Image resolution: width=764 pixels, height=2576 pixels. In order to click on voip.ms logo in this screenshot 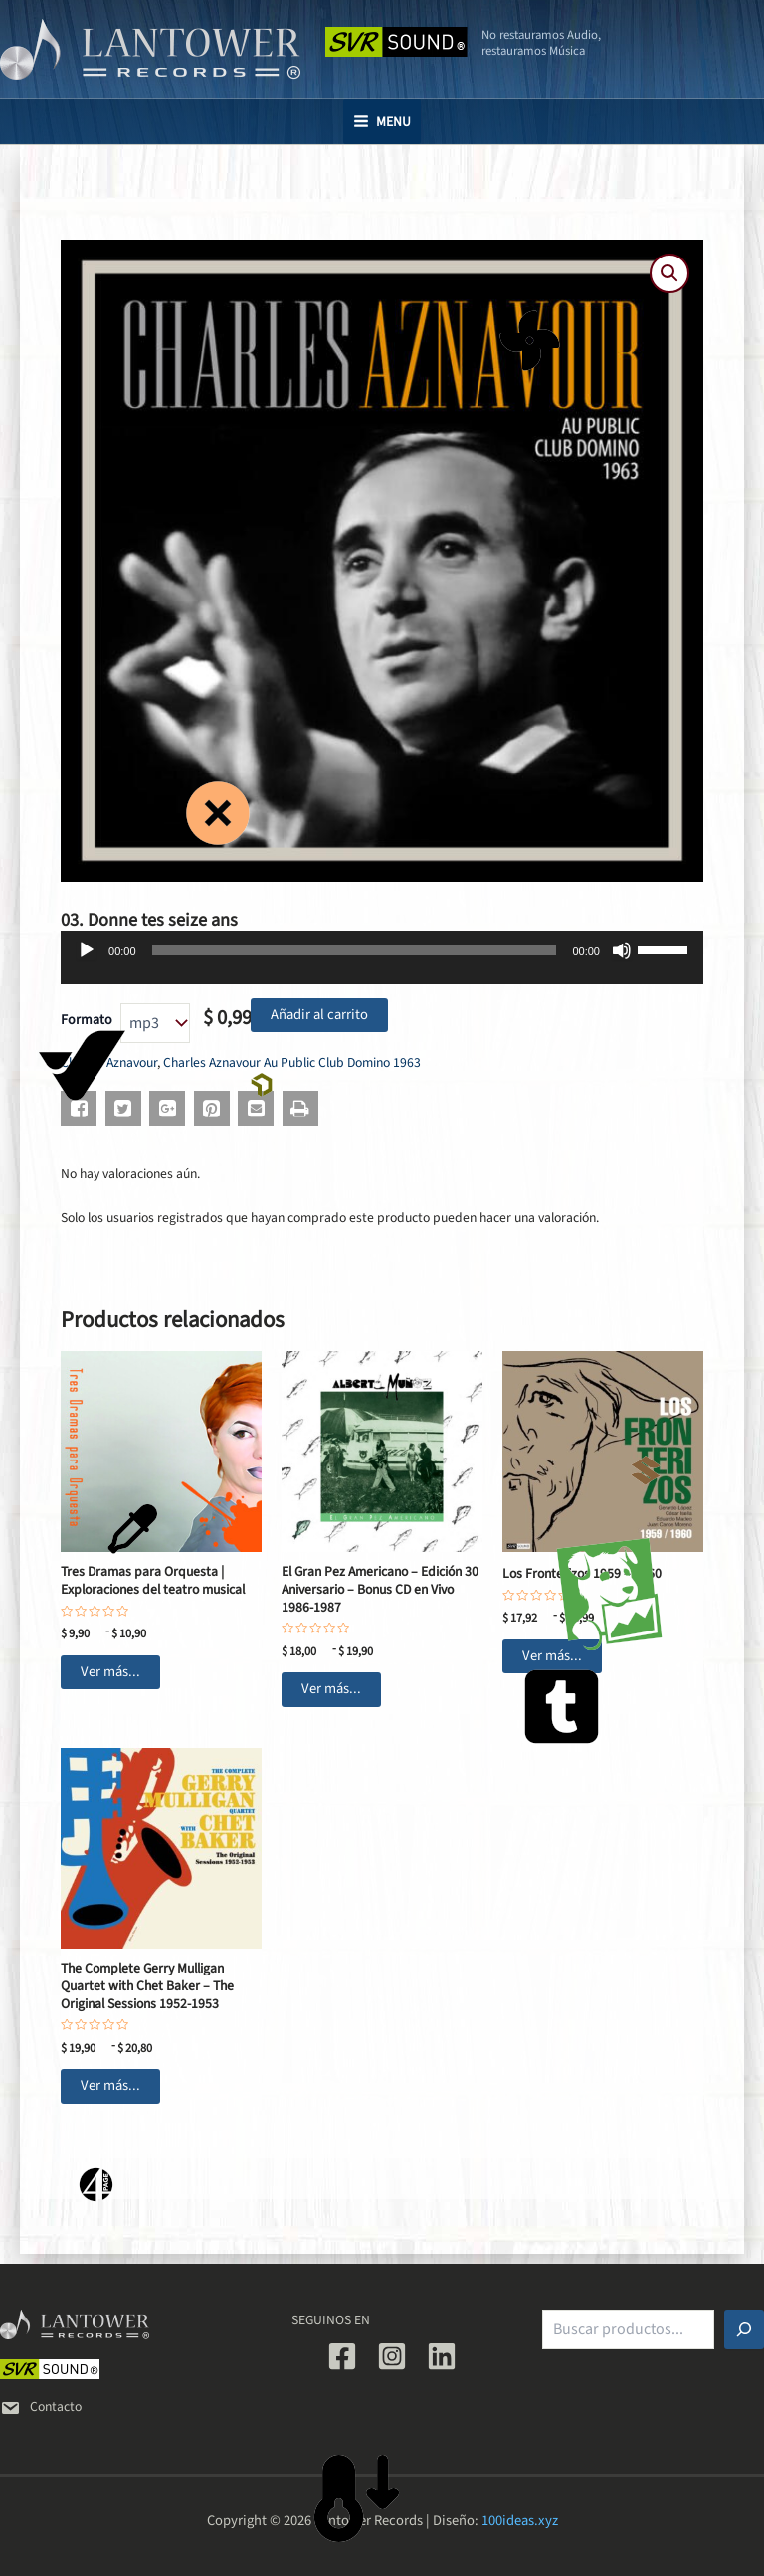, I will do `click(82, 1065)`.